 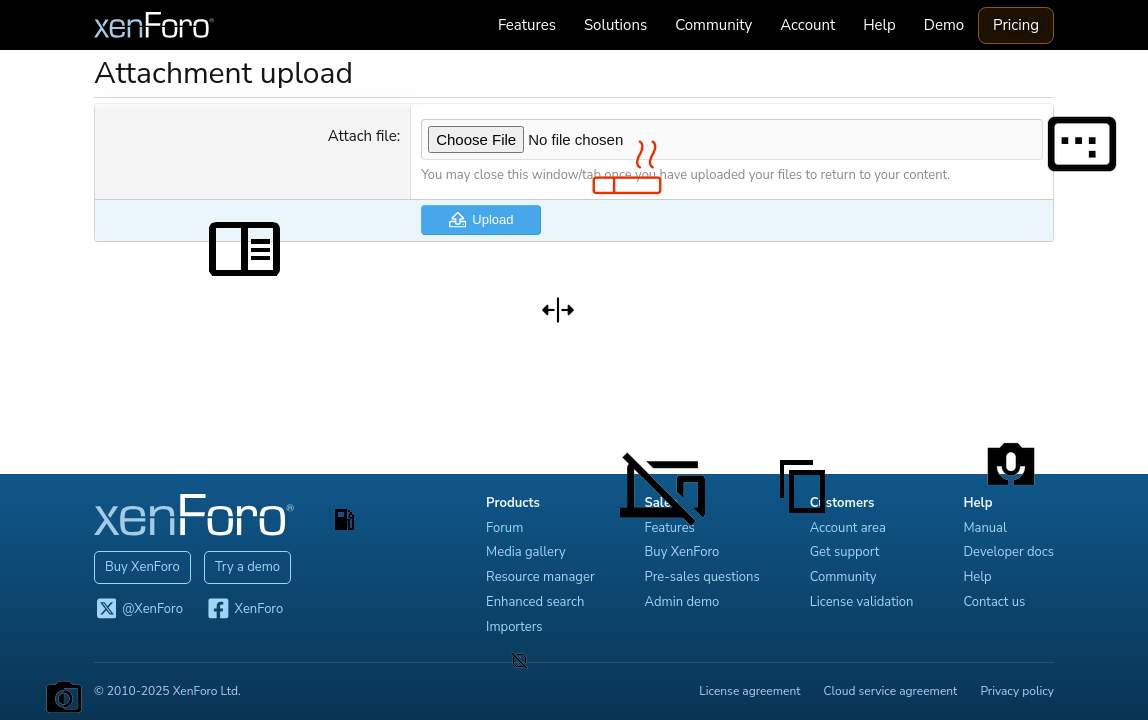 I want to click on device connection unavailable or disabled, so click(x=662, y=489).